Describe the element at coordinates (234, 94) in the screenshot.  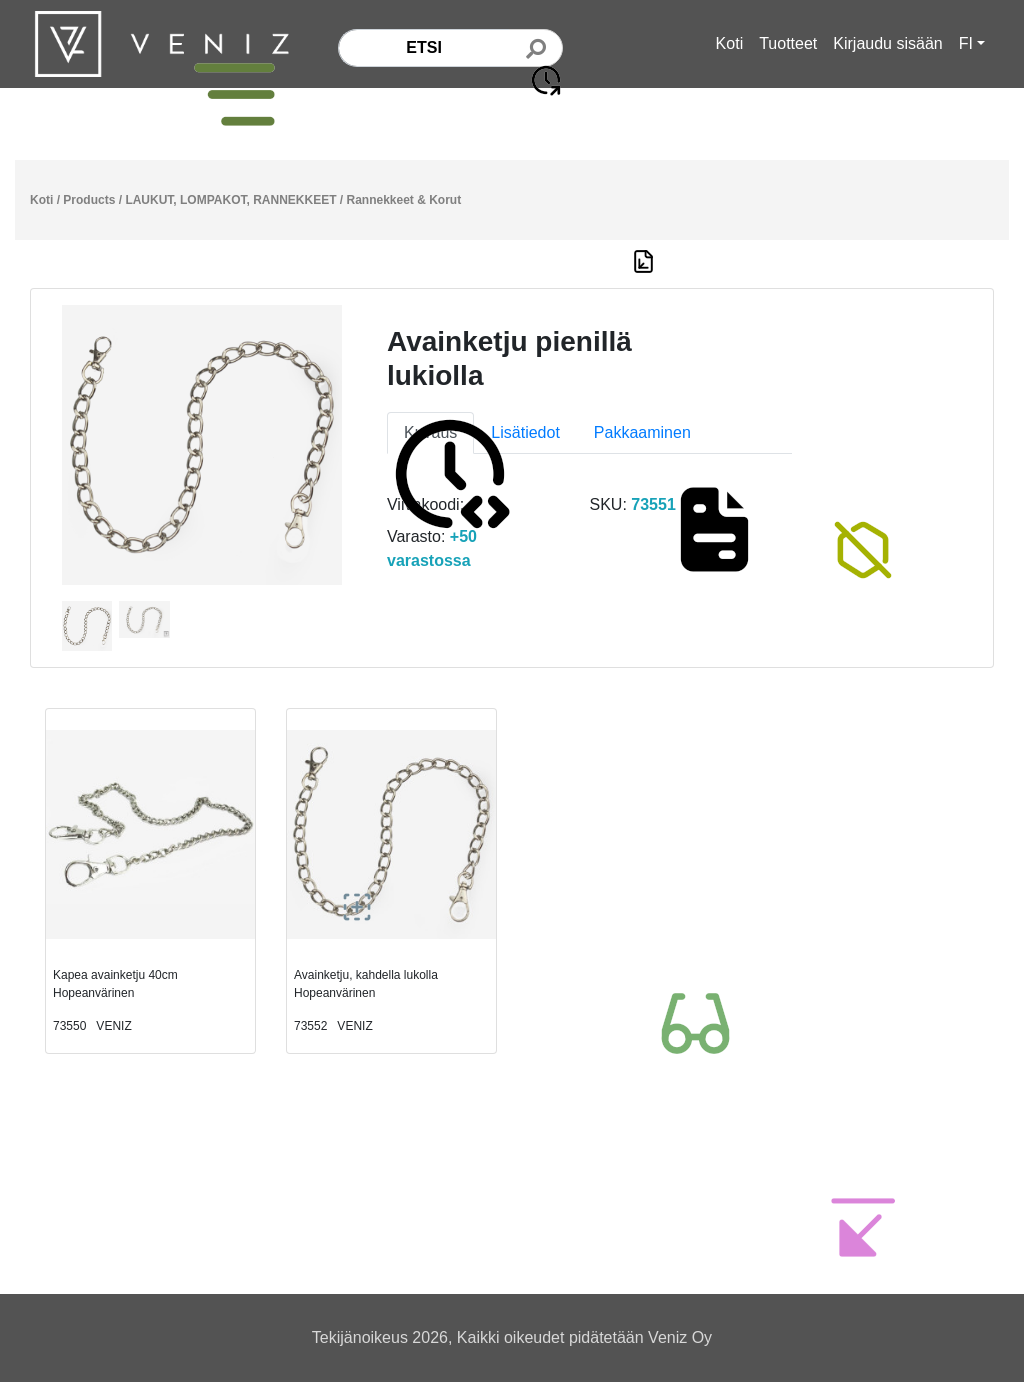
I see `open navigation menu` at that location.